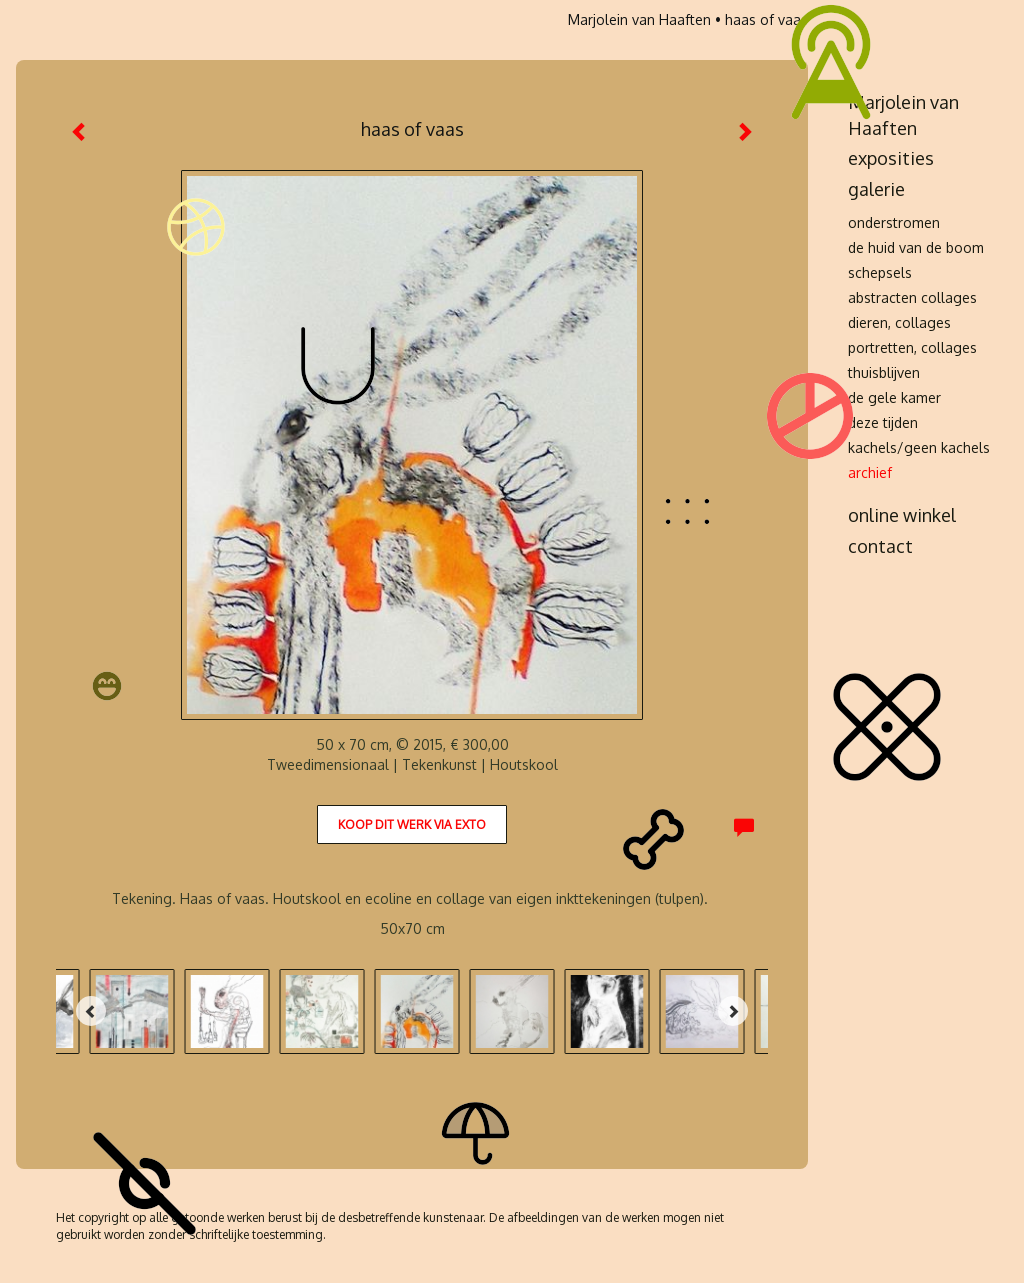 Image resolution: width=1024 pixels, height=1283 pixels. I want to click on perform a union operation on selected shapes, so click(338, 360).